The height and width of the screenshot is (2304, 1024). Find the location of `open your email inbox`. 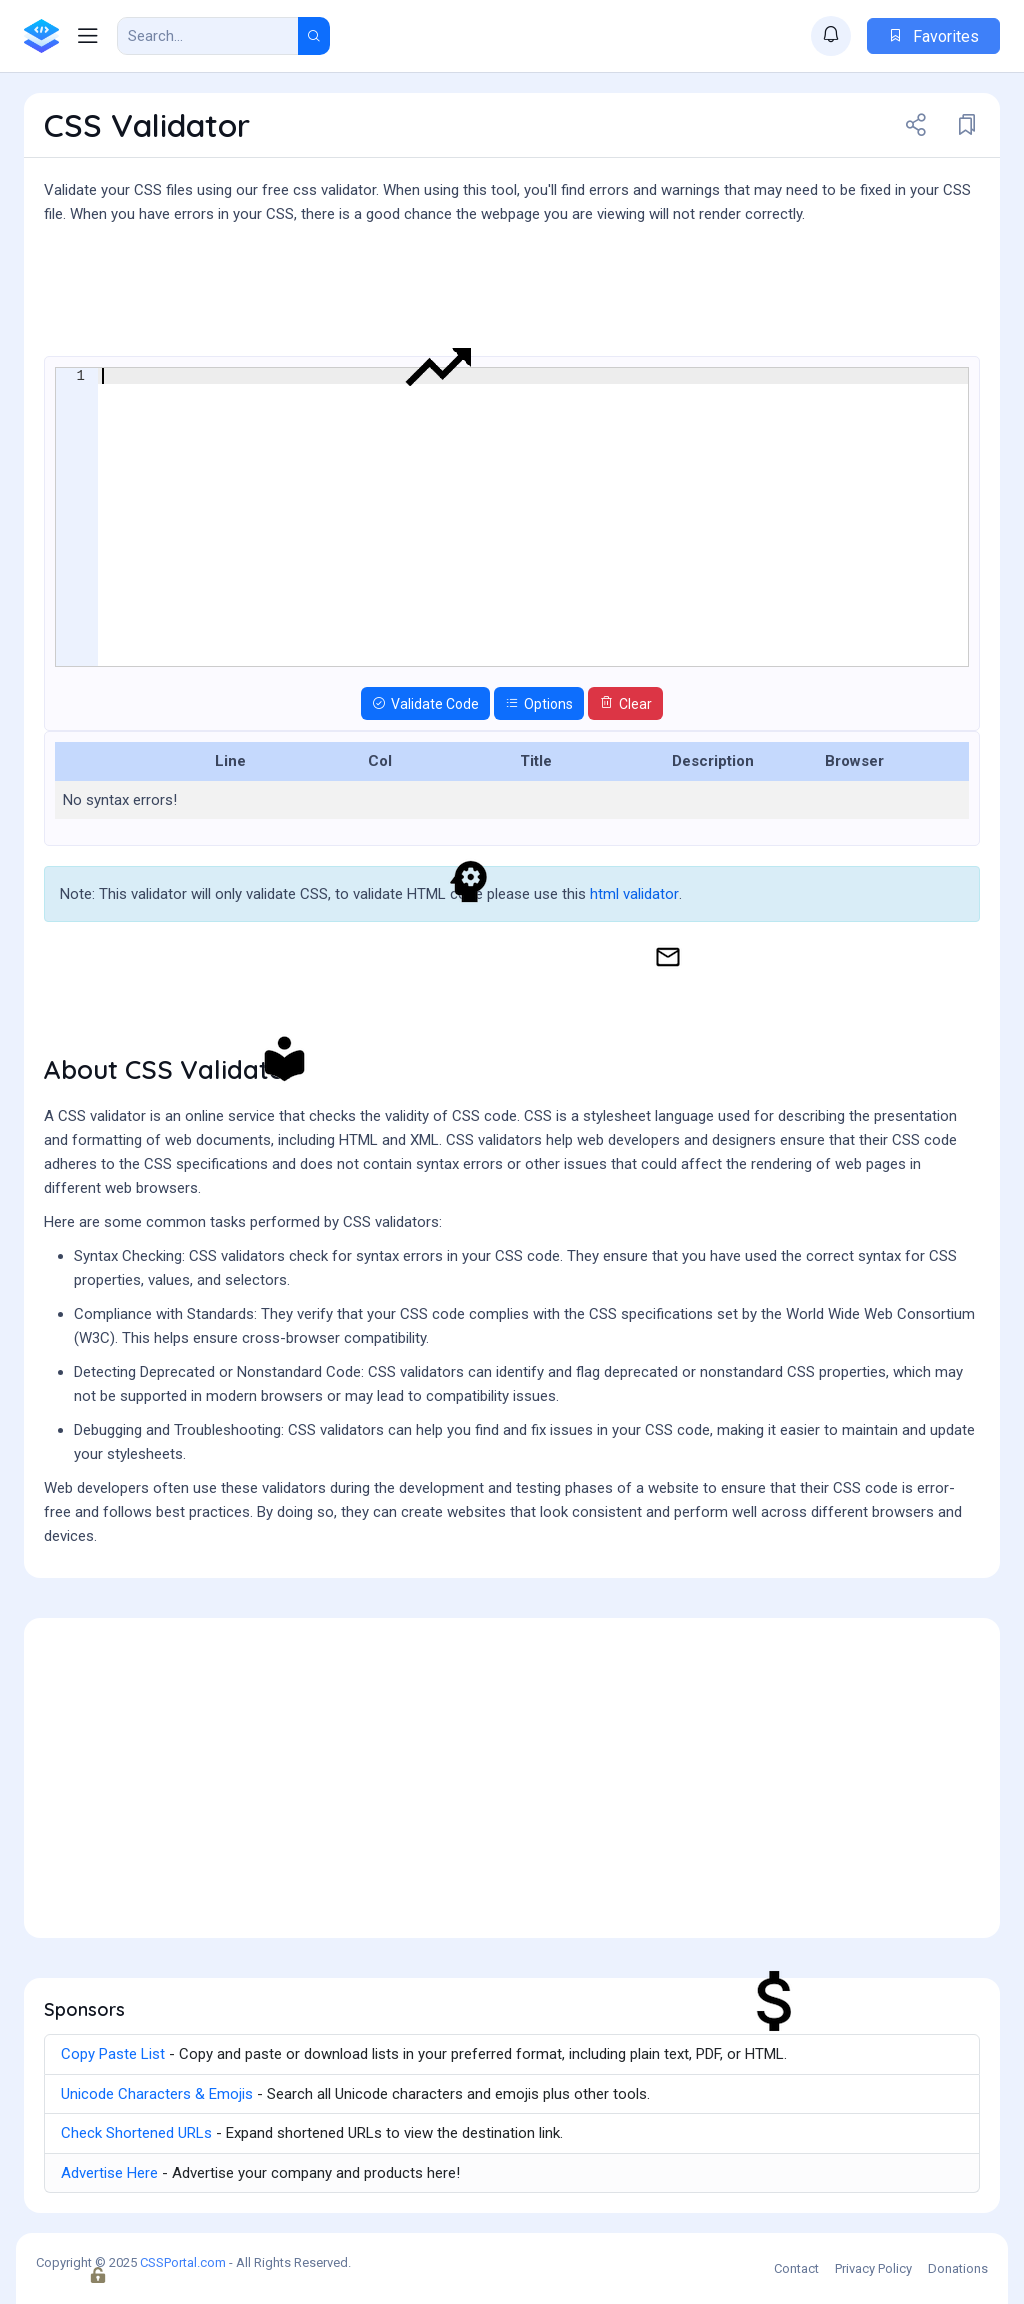

open your email inbox is located at coordinates (668, 957).